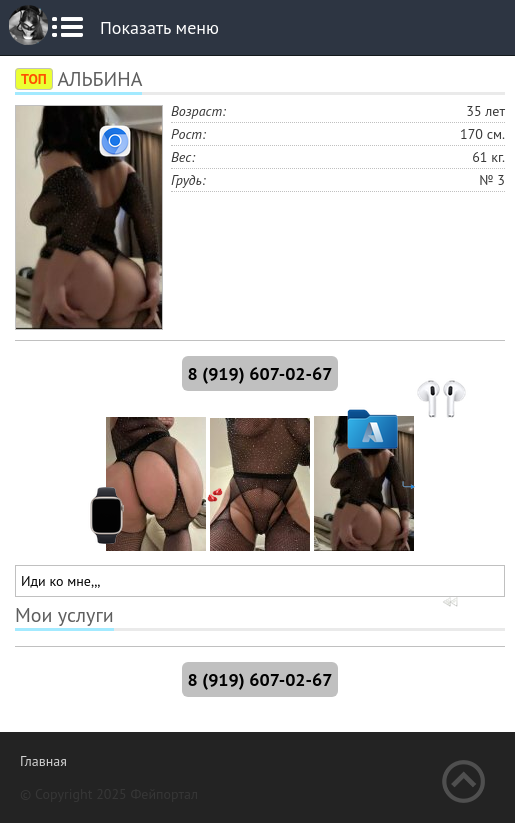 The width and height of the screenshot is (515, 823). I want to click on beats earbuds bluetooth device icon, so click(215, 495).